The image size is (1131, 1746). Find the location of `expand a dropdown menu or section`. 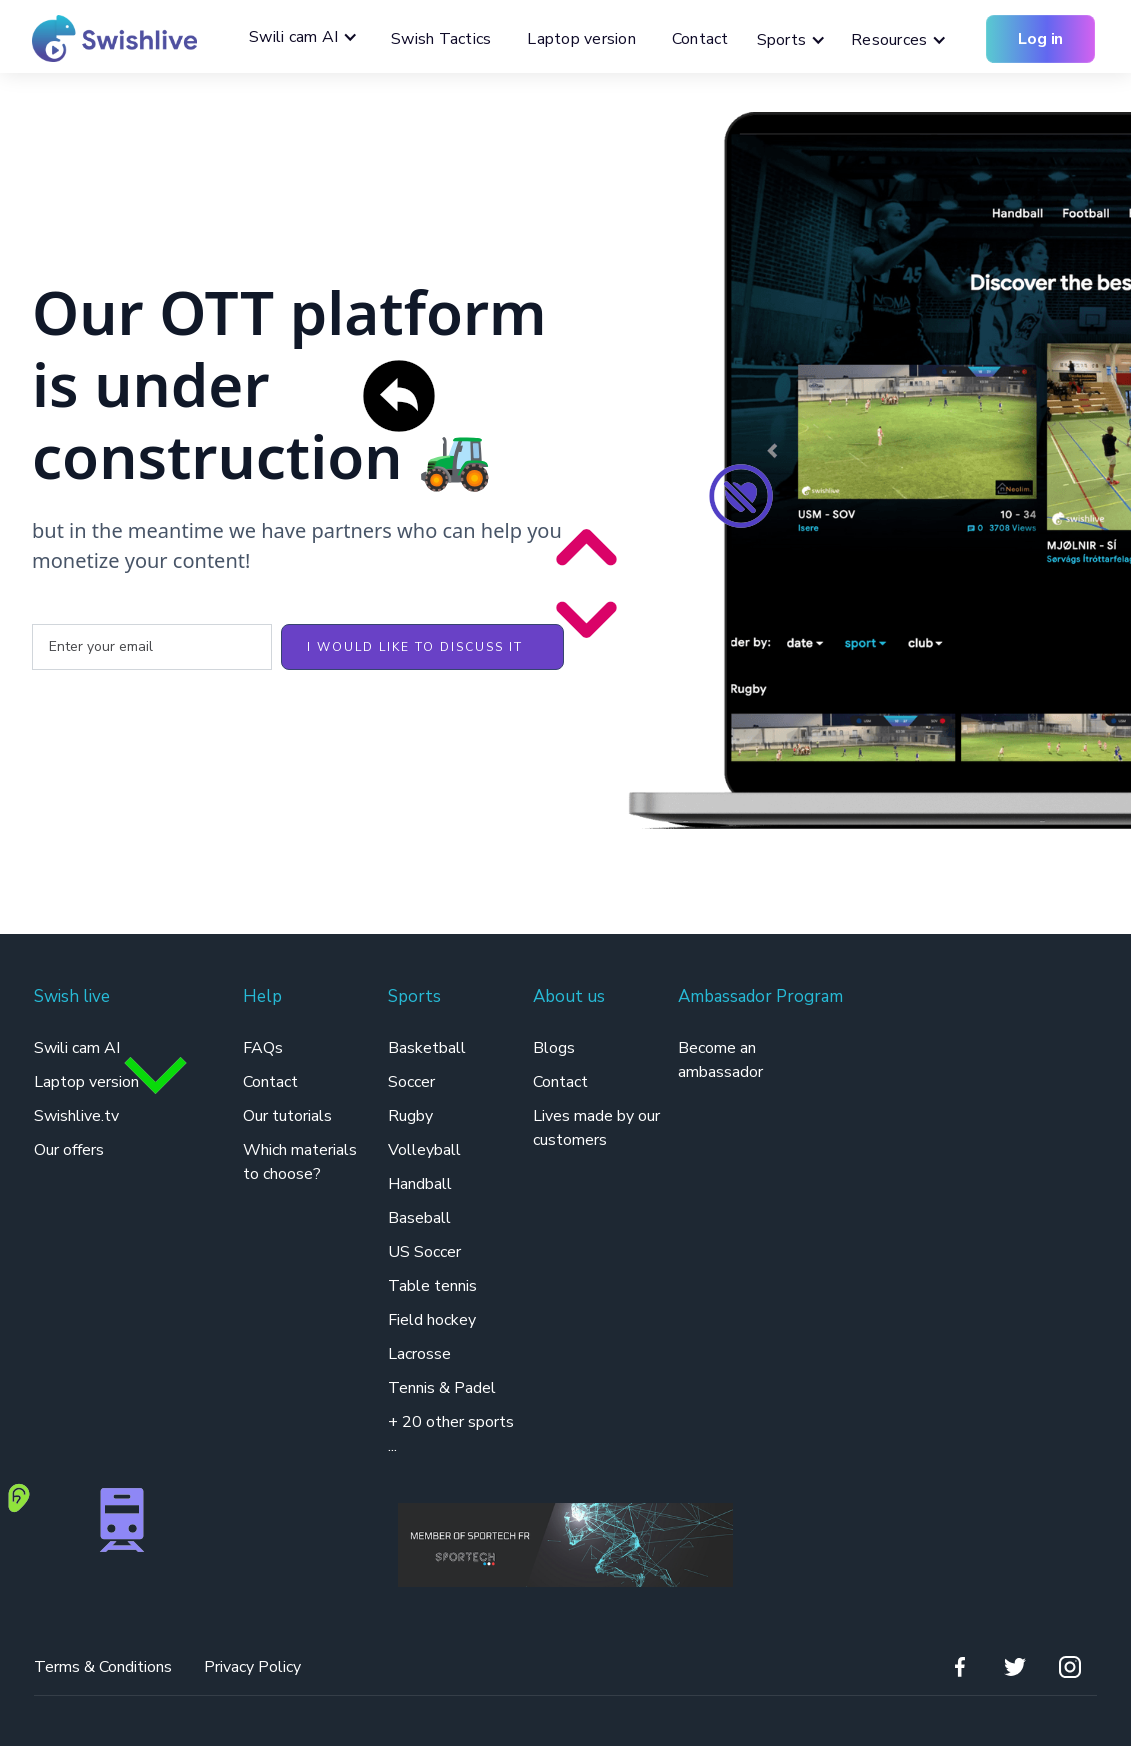

expand a dropdown menu or section is located at coordinates (155, 1075).